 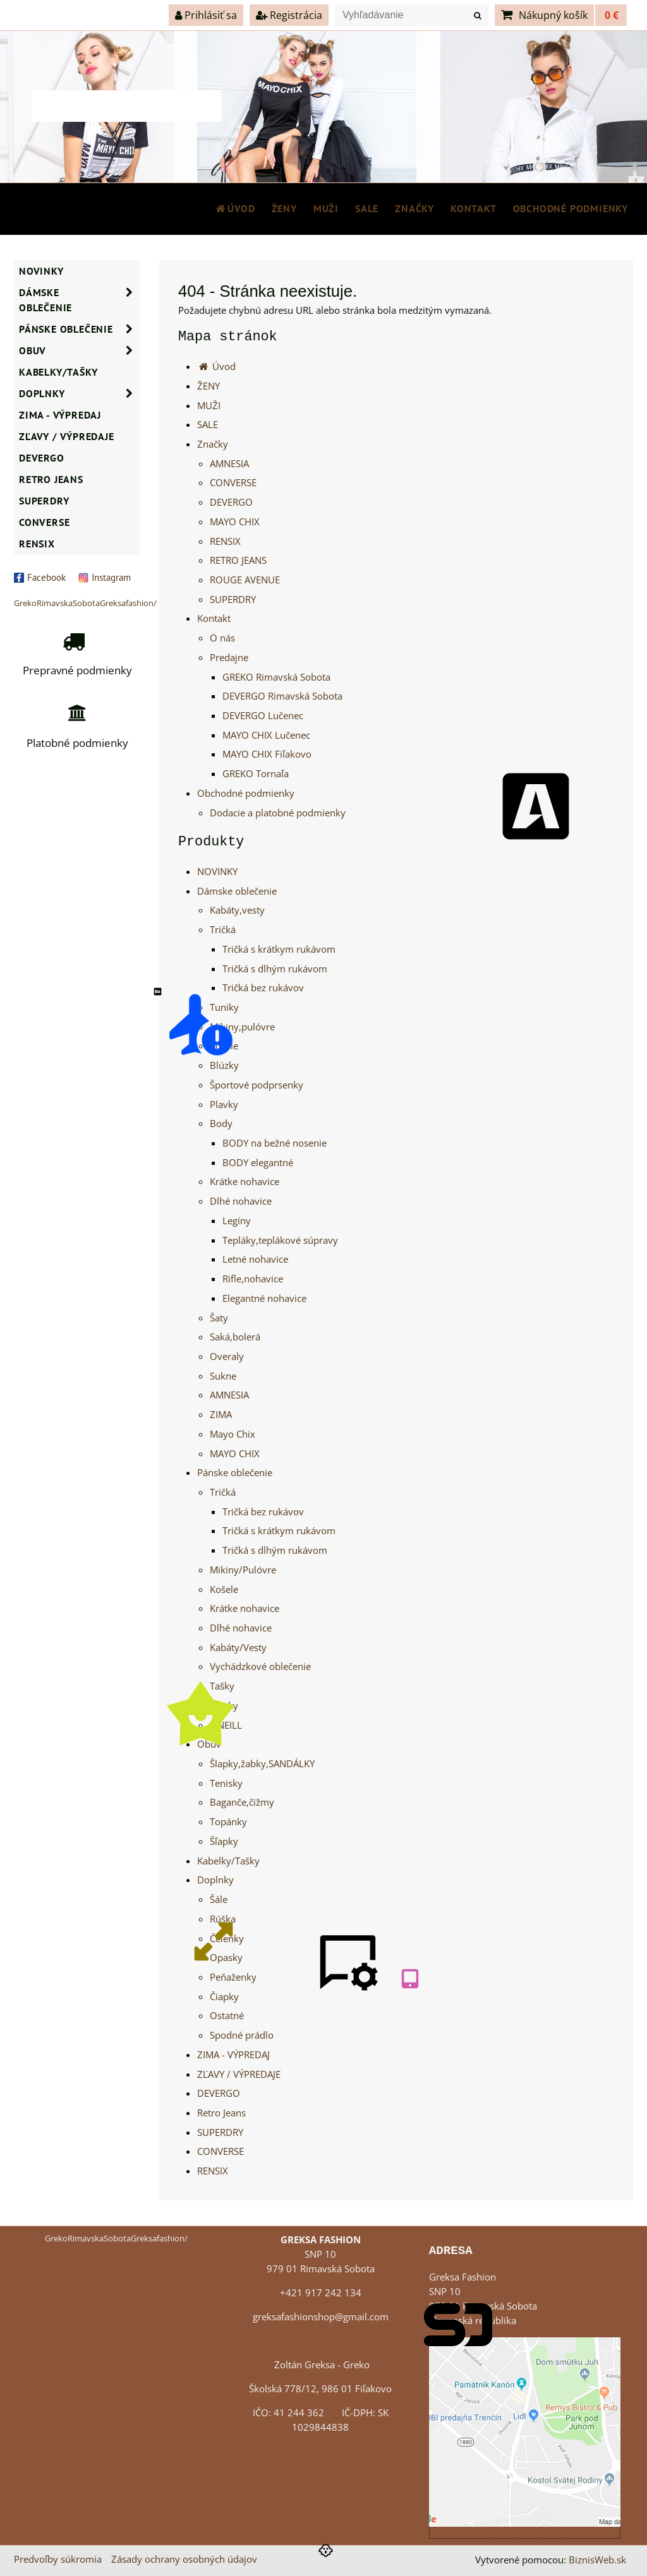 I want to click on ghost mode or incognito status indicator, so click(x=325, y=2550).